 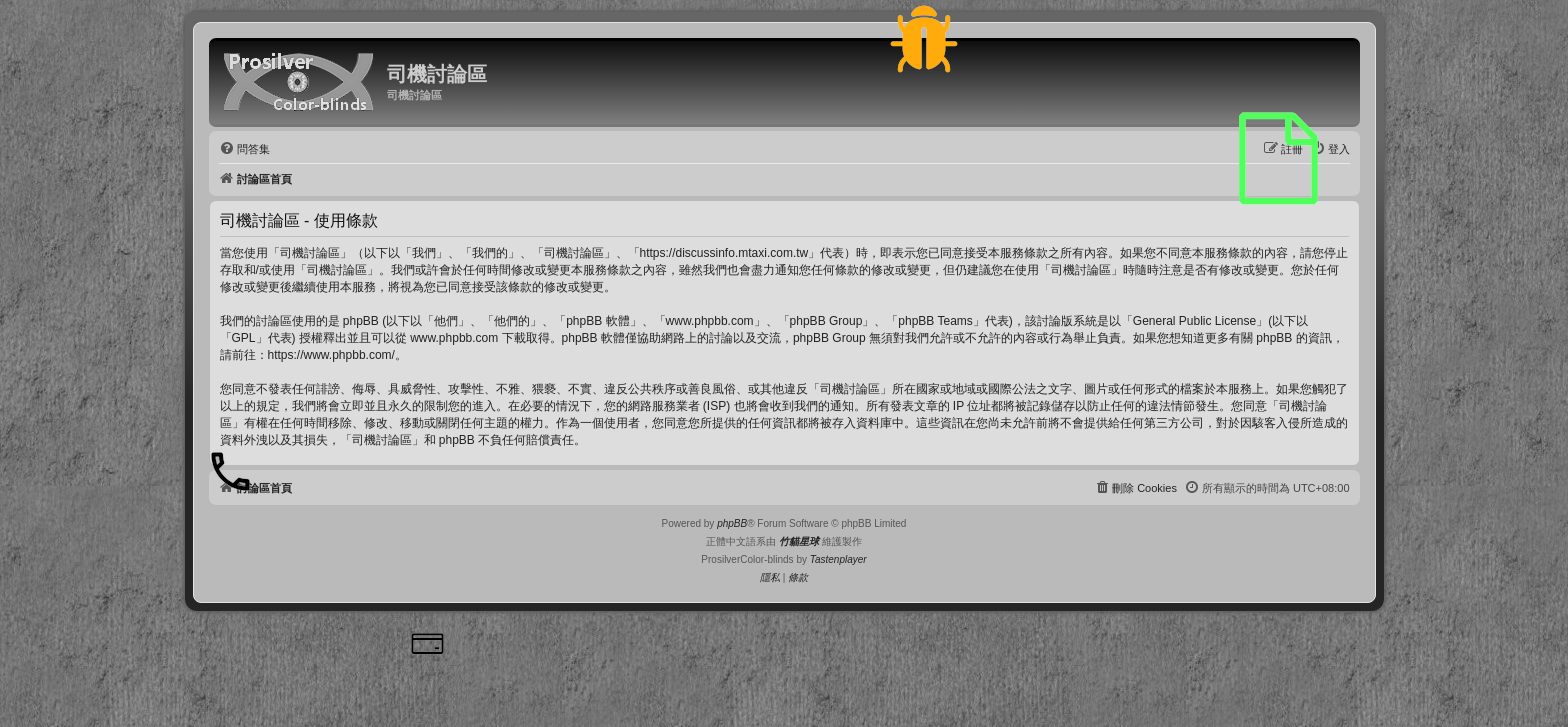 What do you see at coordinates (427, 642) in the screenshot?
I see `manage payment methods` at bounding box center [427, 642].